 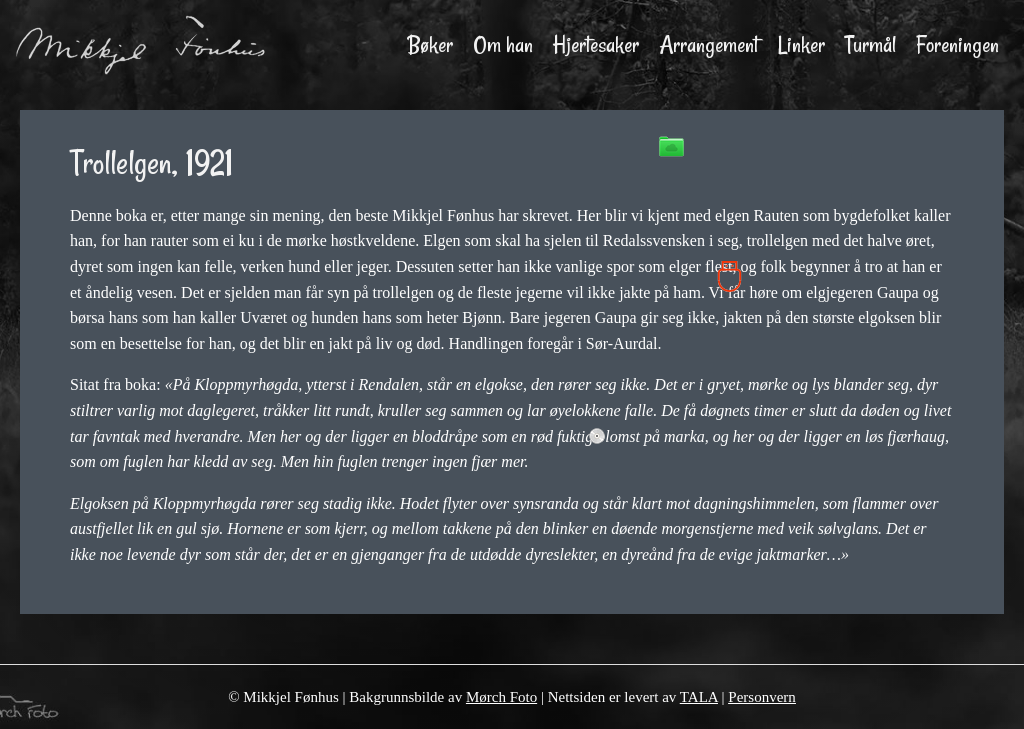 What do you see at coordinates (729, 276) in the screenshot?
I see `access connected USB drive` at bounding box center [729, 276].